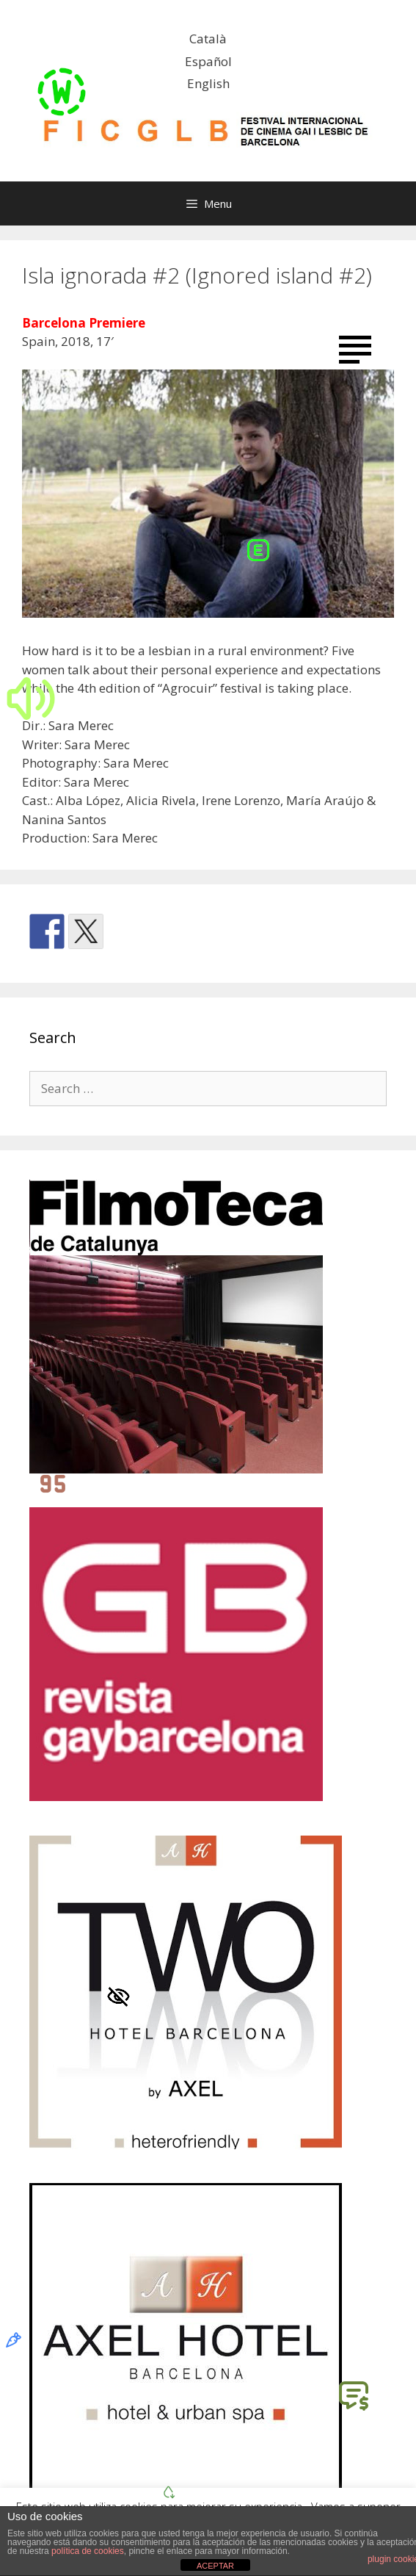 The width and height of the screenshot is (416, 2576). I want to click on decrease water or liquid level, so click(168, 2492).